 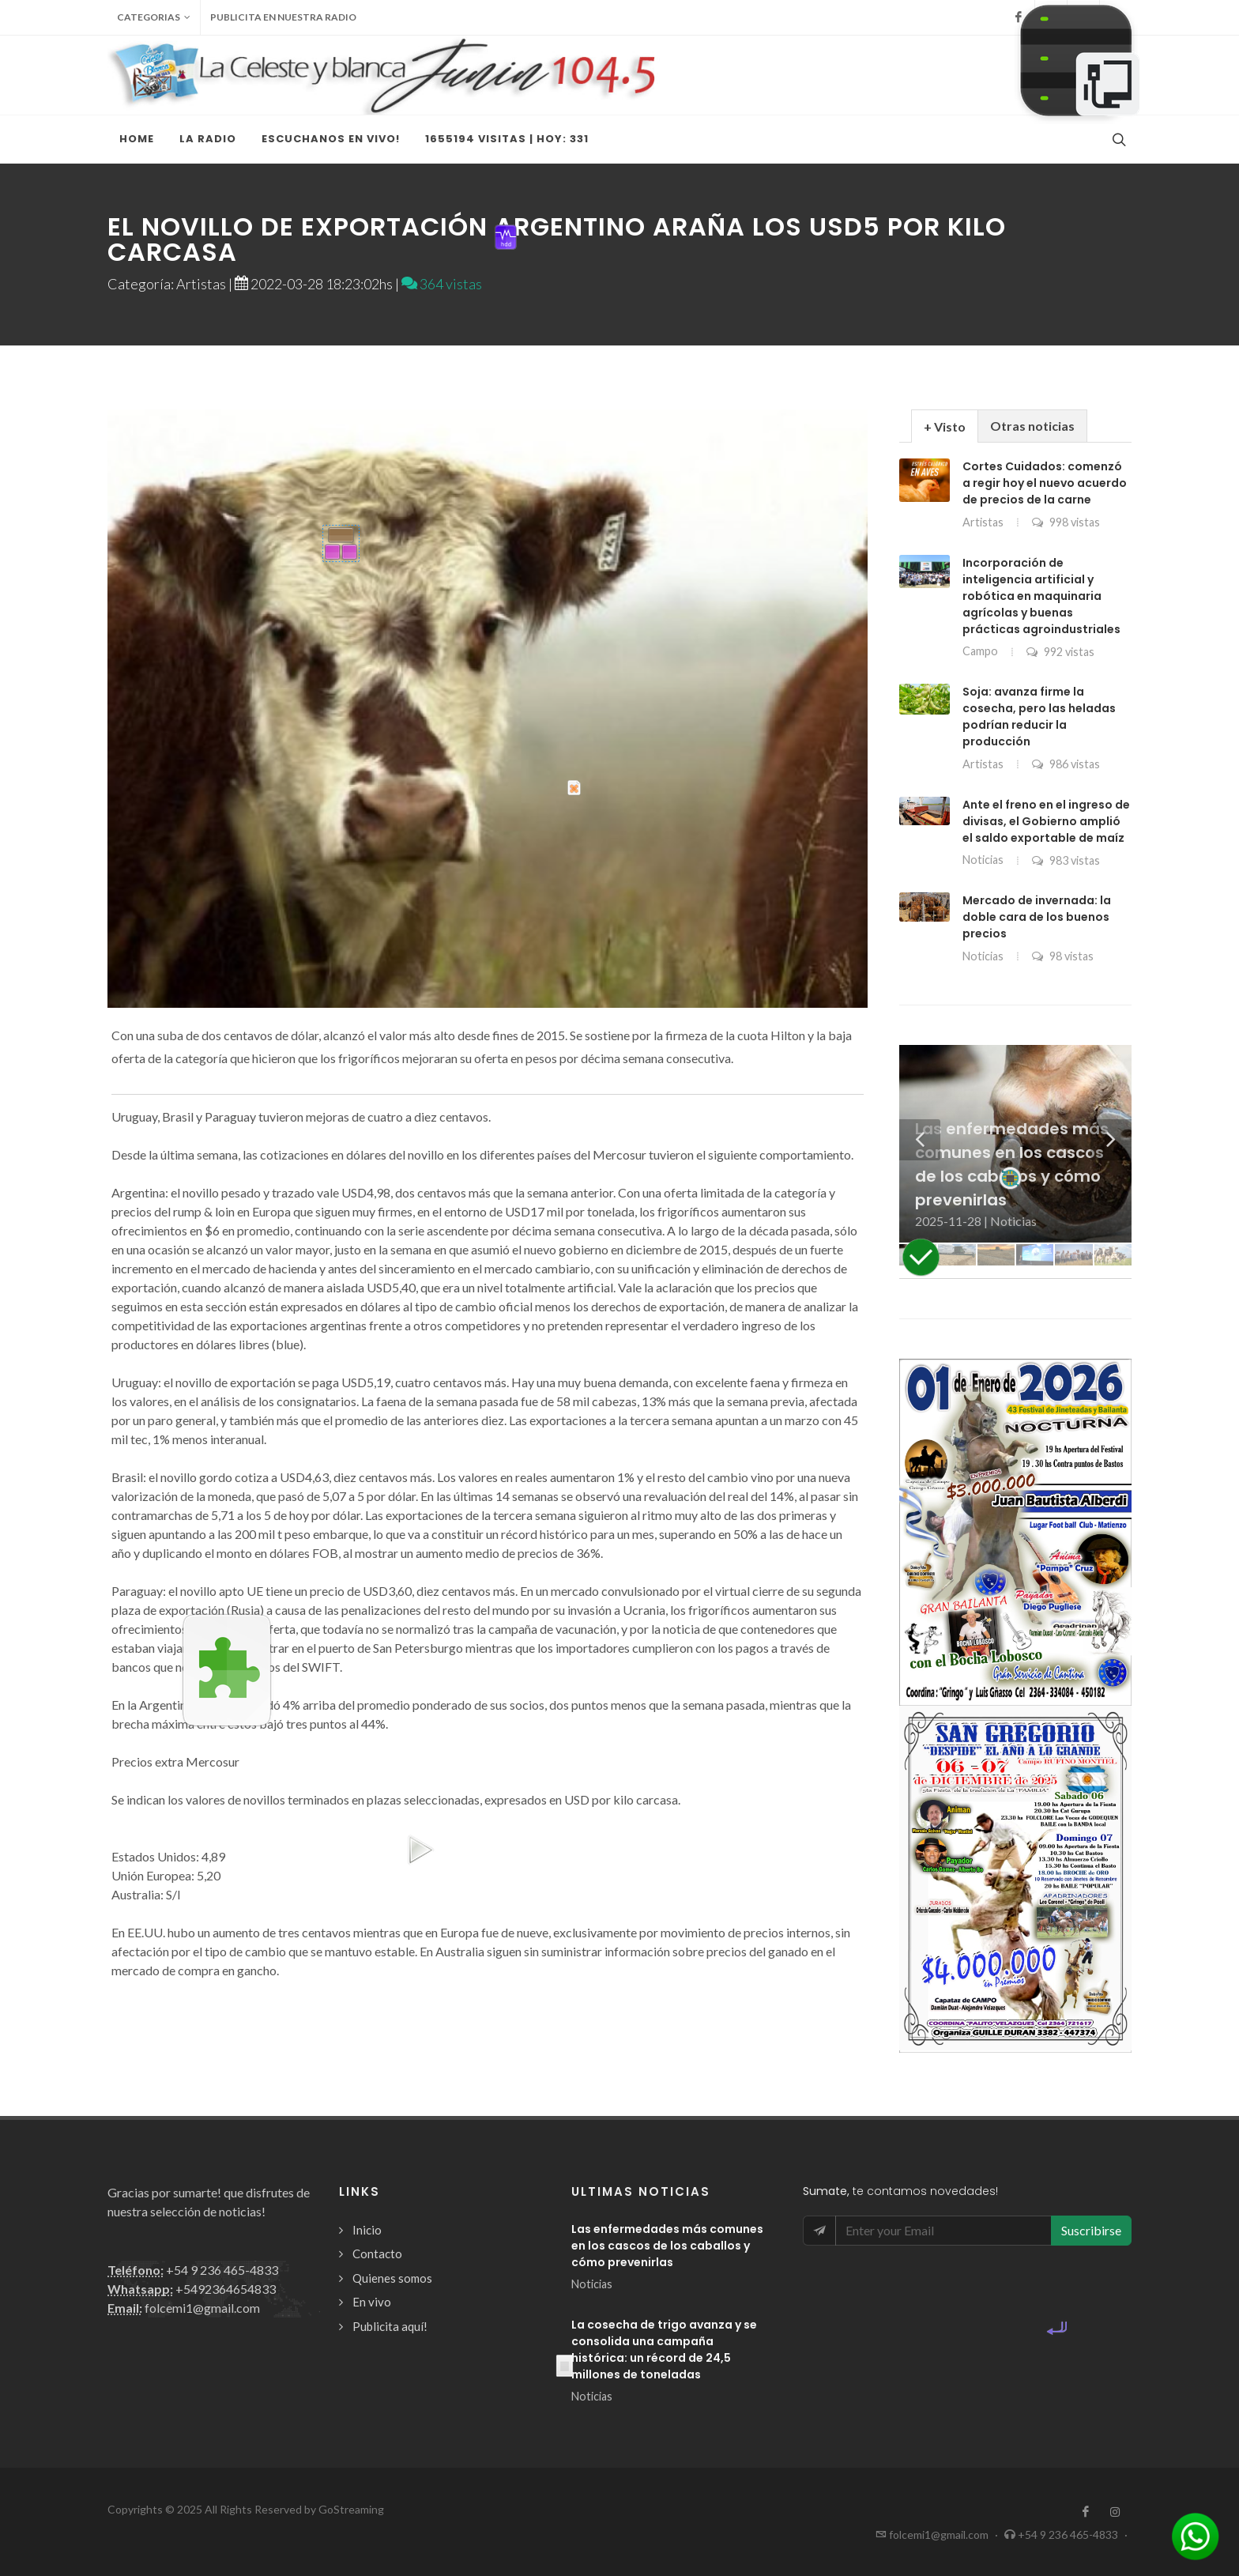 What do you see at coordinates (341, 543) in the screenshot?
I see `select all items in the current view` at bounding box center [341, 543].